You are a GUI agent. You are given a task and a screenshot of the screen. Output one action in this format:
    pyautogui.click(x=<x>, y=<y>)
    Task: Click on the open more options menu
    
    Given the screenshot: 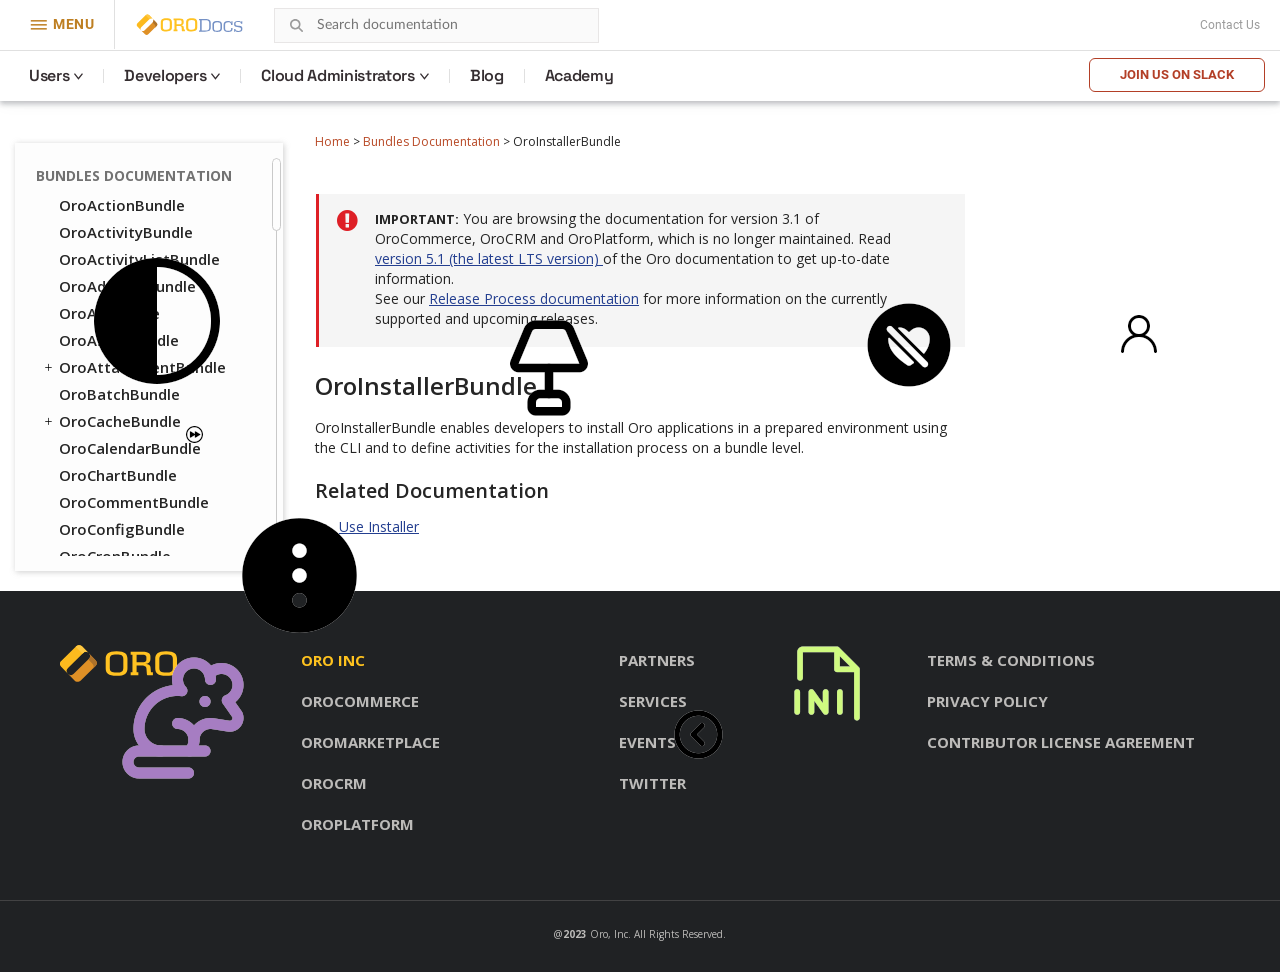 What is the action you would take?
    pyautogui.click(x=299, y=575)
    